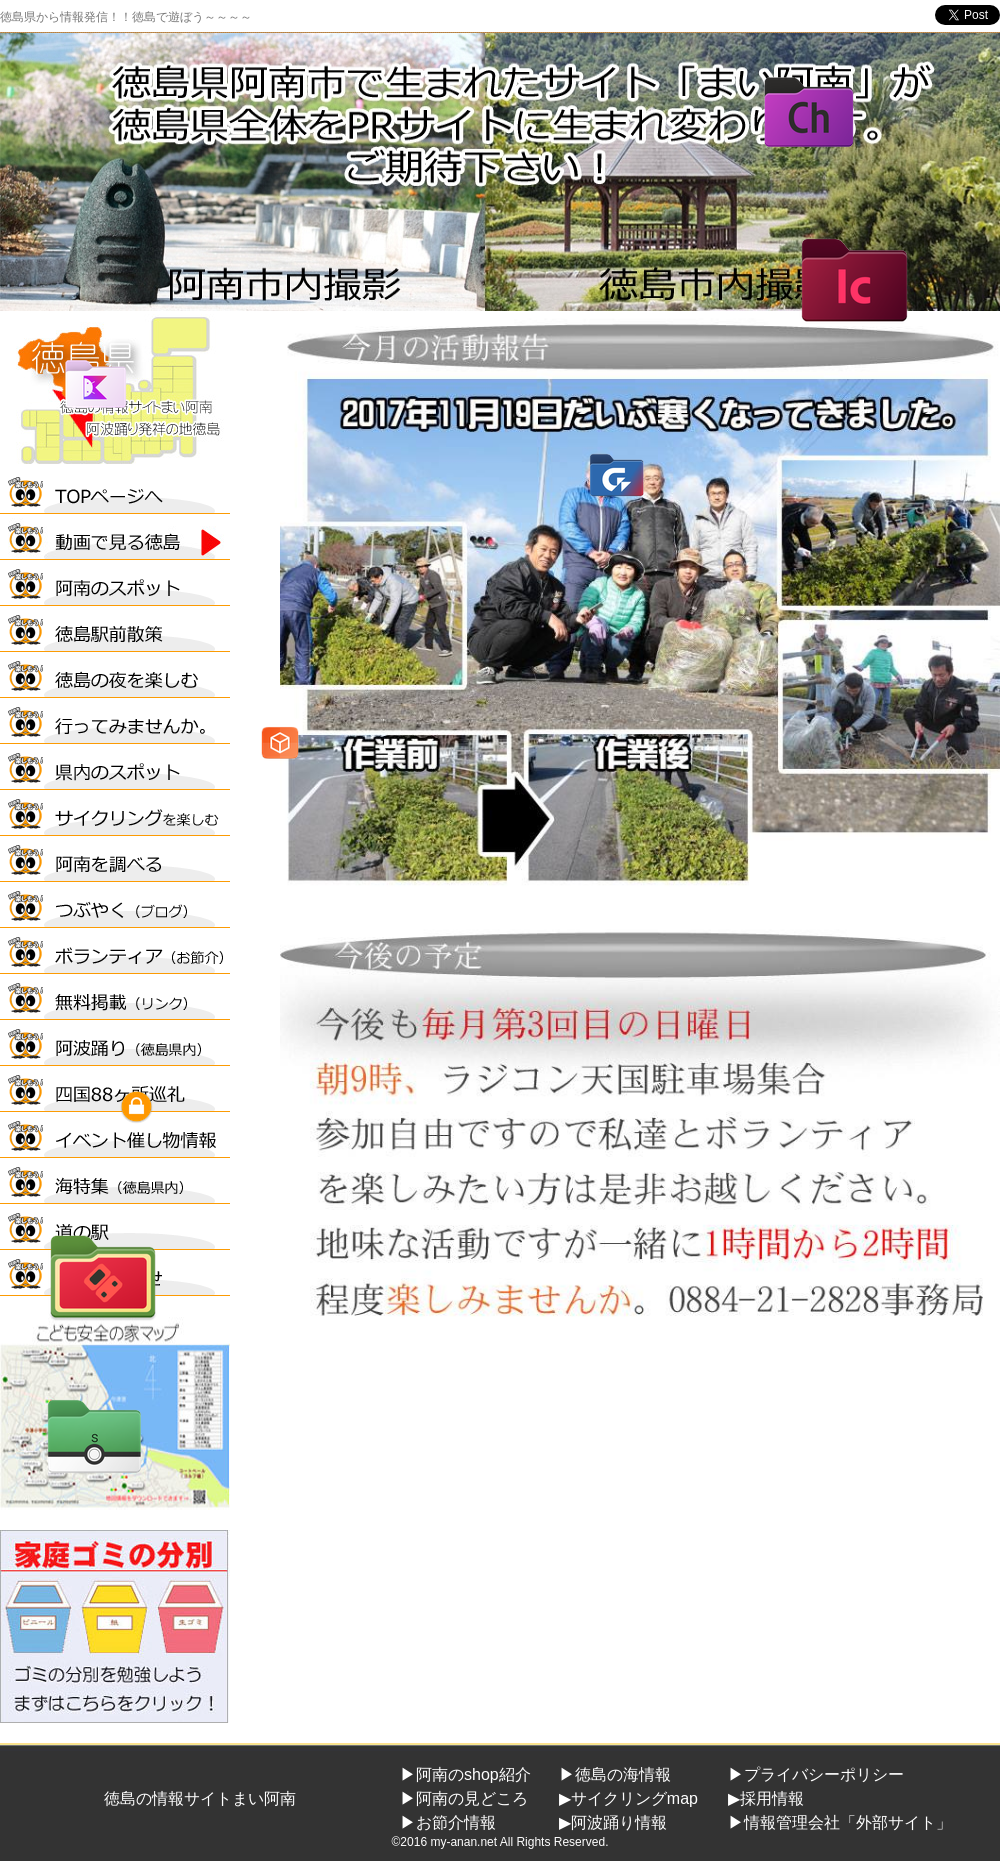 This screenshot has height=1871, width=1000. Describe the element at coordinates (95, 385) in the screenshot. I see `open kotlin android project folder` at that location.